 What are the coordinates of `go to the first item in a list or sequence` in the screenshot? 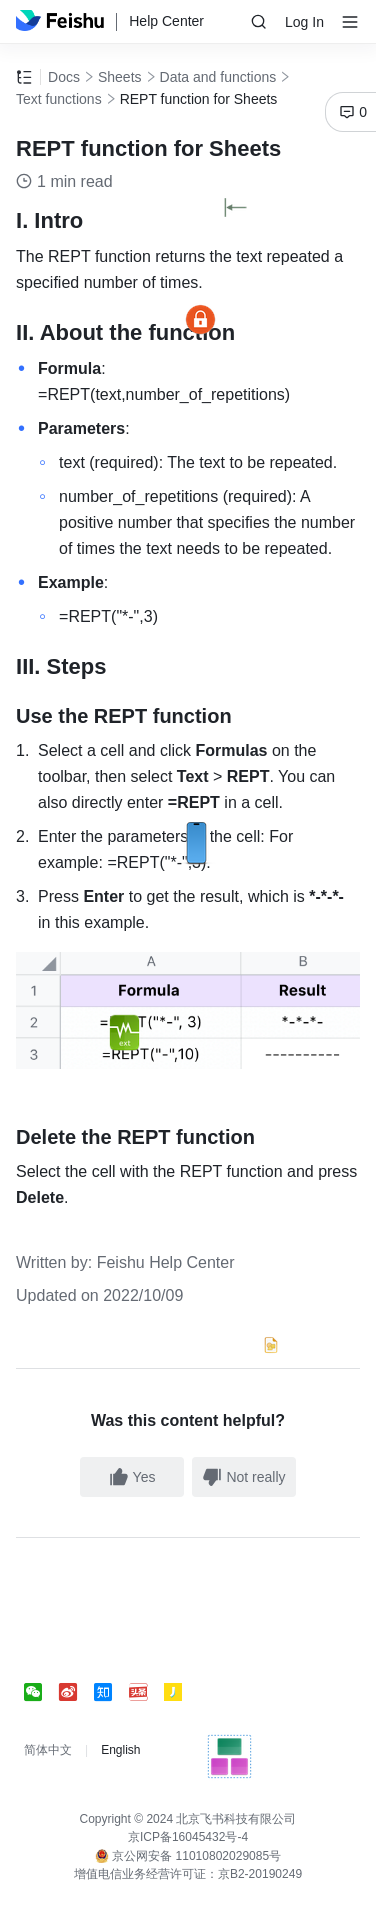 It's located at (235, 207).